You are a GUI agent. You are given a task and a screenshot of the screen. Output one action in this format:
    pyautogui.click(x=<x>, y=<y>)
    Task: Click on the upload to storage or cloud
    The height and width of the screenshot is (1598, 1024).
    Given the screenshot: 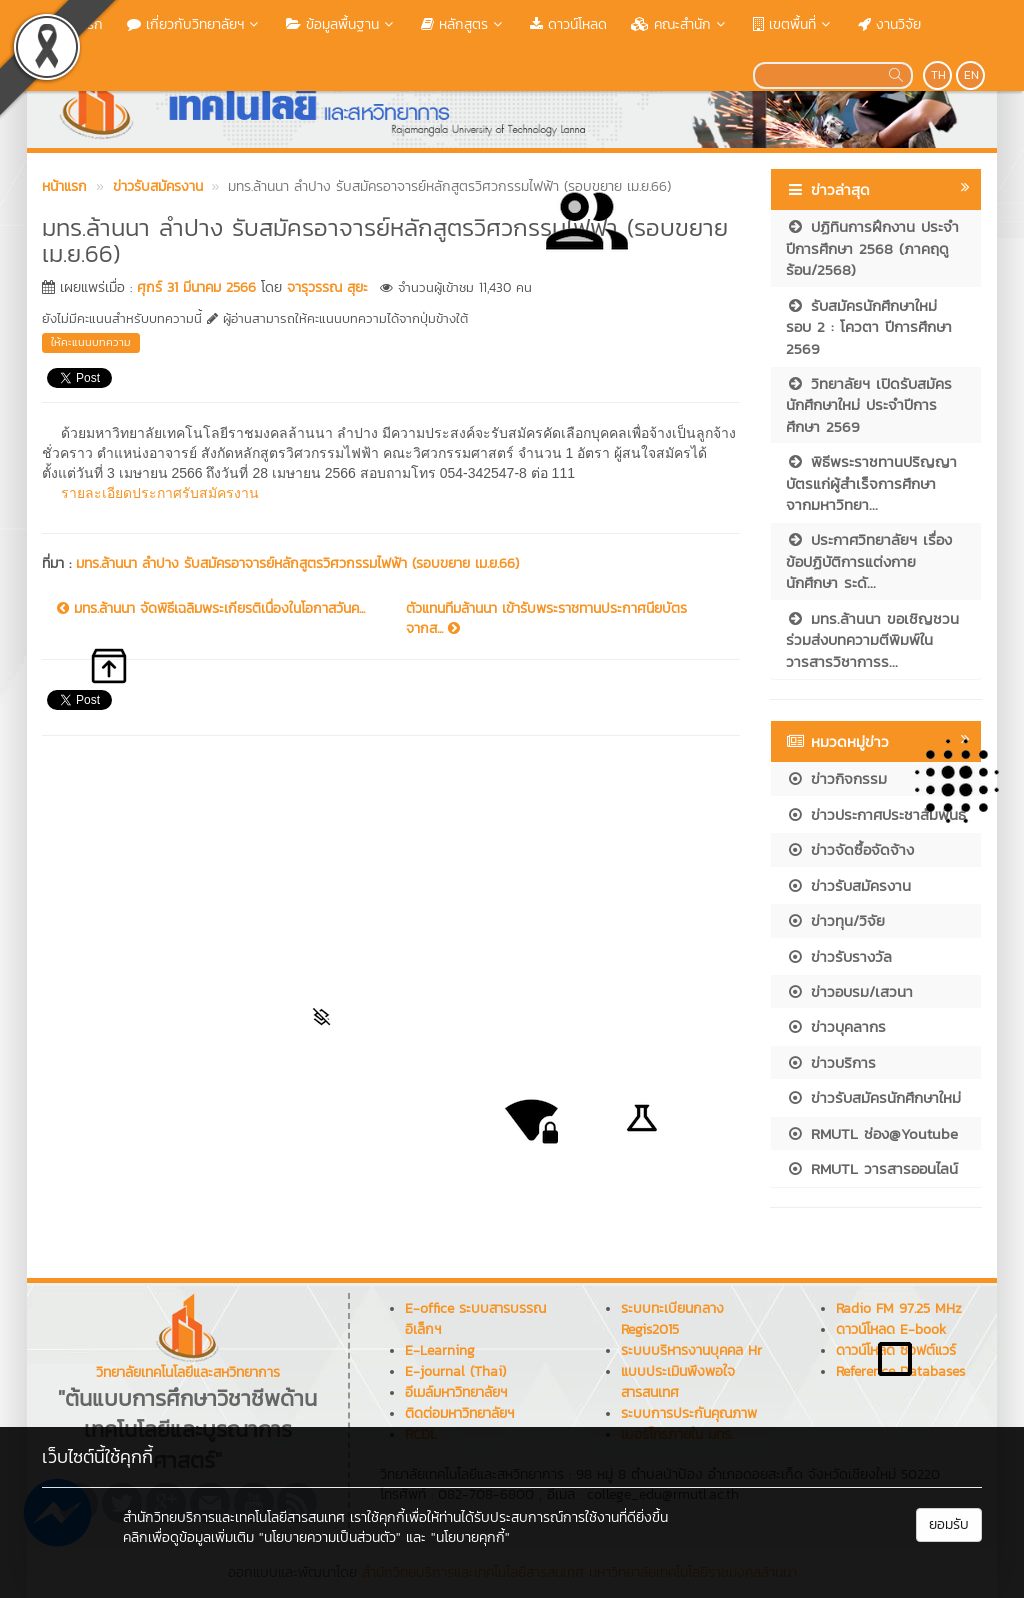 What is the action you would take?
    pyautogui.click(x=109, y=666)
    